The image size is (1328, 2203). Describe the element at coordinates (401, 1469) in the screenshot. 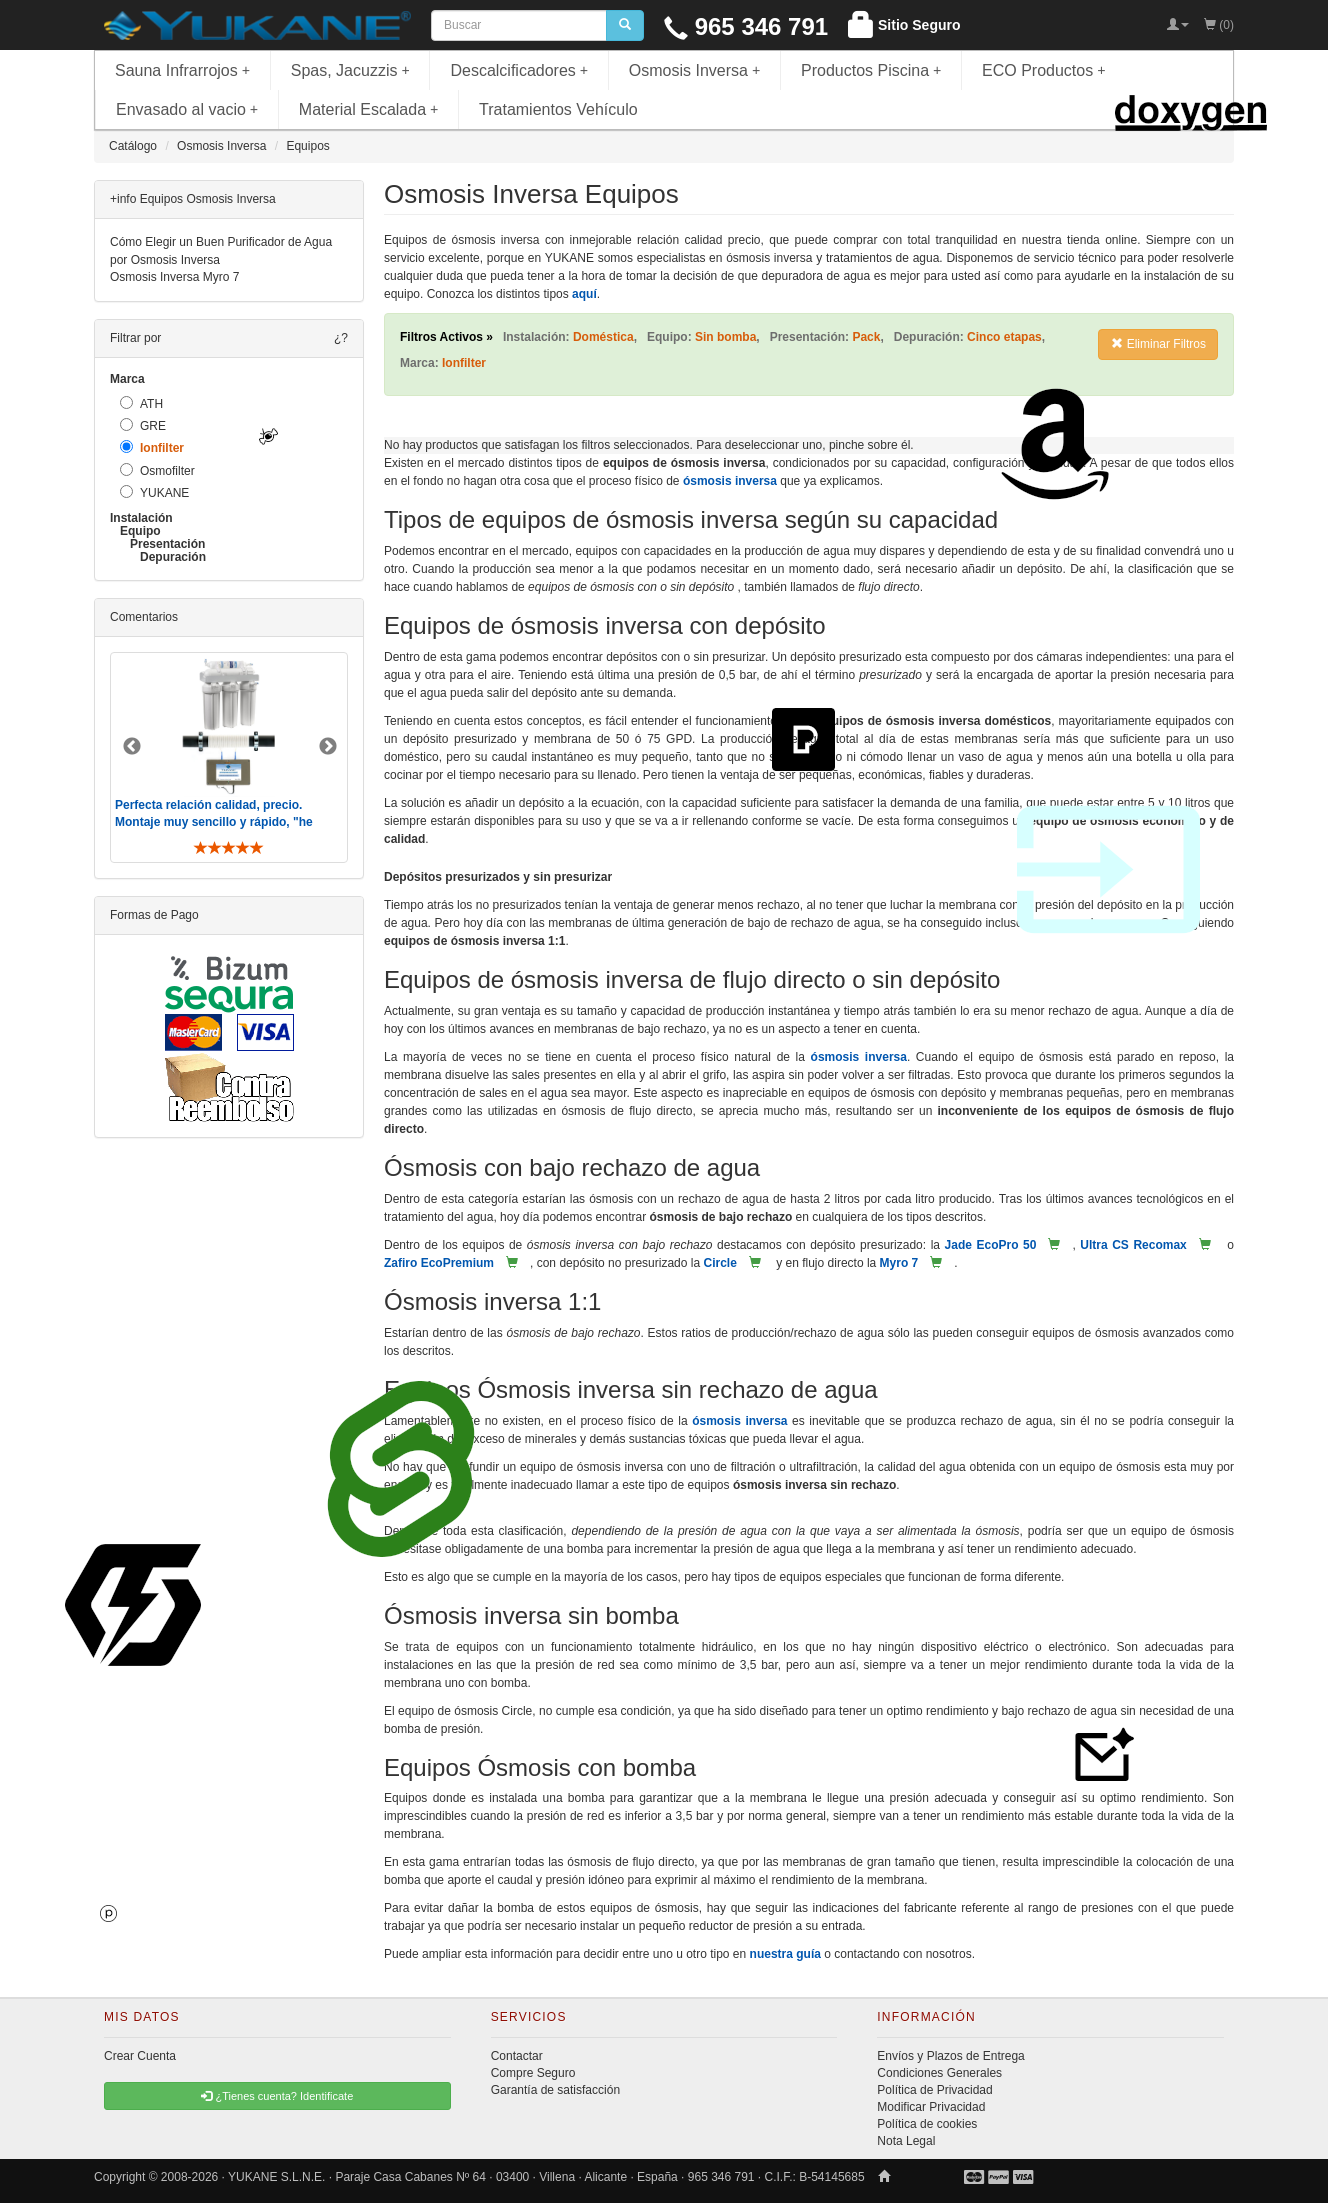

I see `svelte framework logo` at that location.